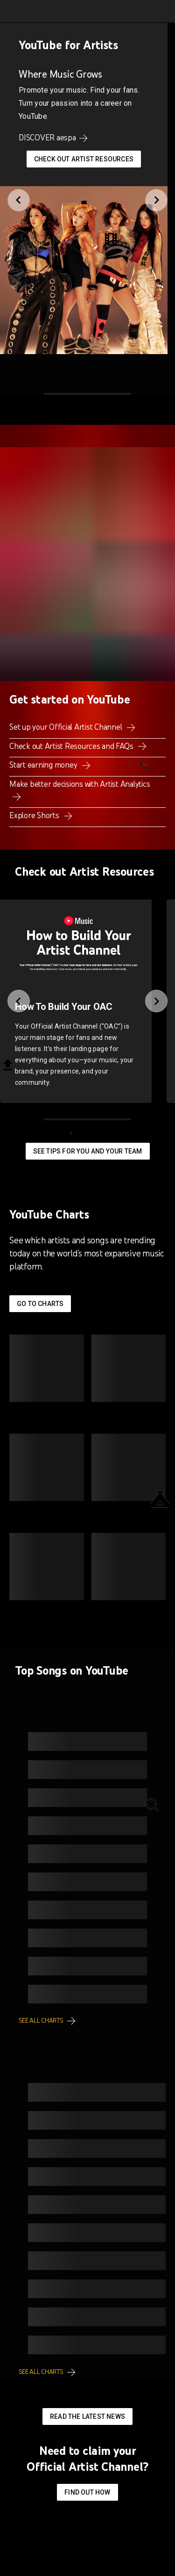 This screenshot has width=175, height=2576. What do you see at coordinates (111, 239) in the screenshot?
I see `browse local movie theaters` at bounding box center [111, 239].